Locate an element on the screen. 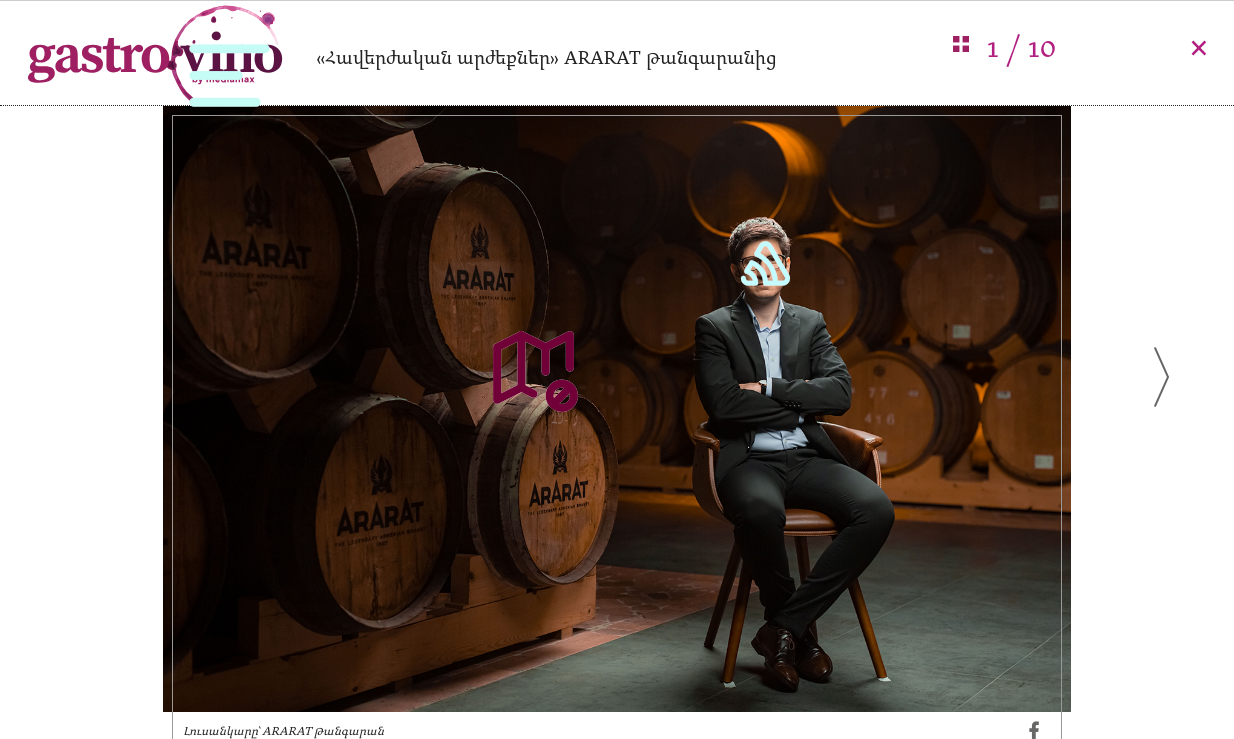 This screenshot has height=739, width=1234. cancel map navigation or directions is located at coordinates (533, 367).